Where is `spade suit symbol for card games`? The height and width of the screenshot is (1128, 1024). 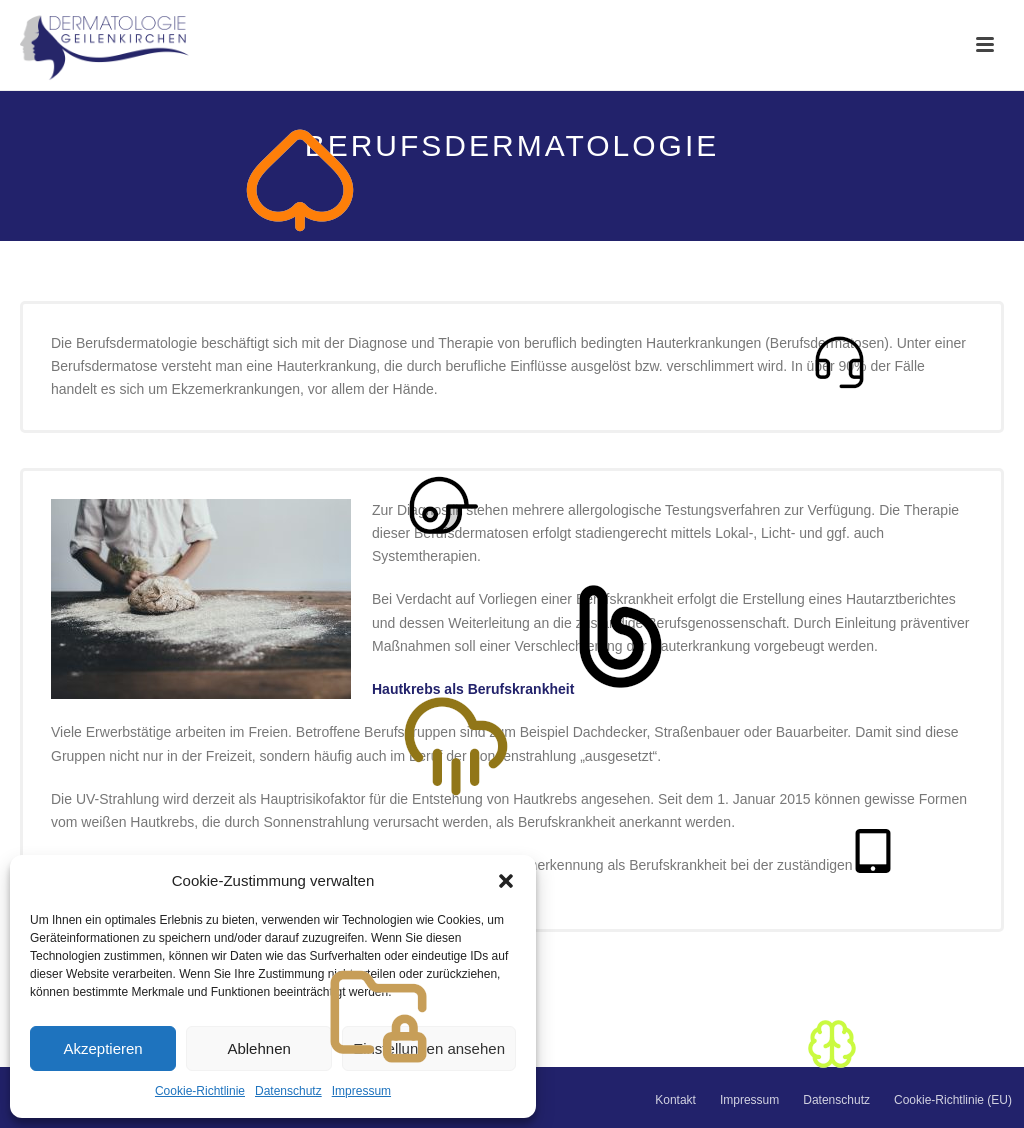
spade suit symbol for card games is located at coordinates (300, 178).